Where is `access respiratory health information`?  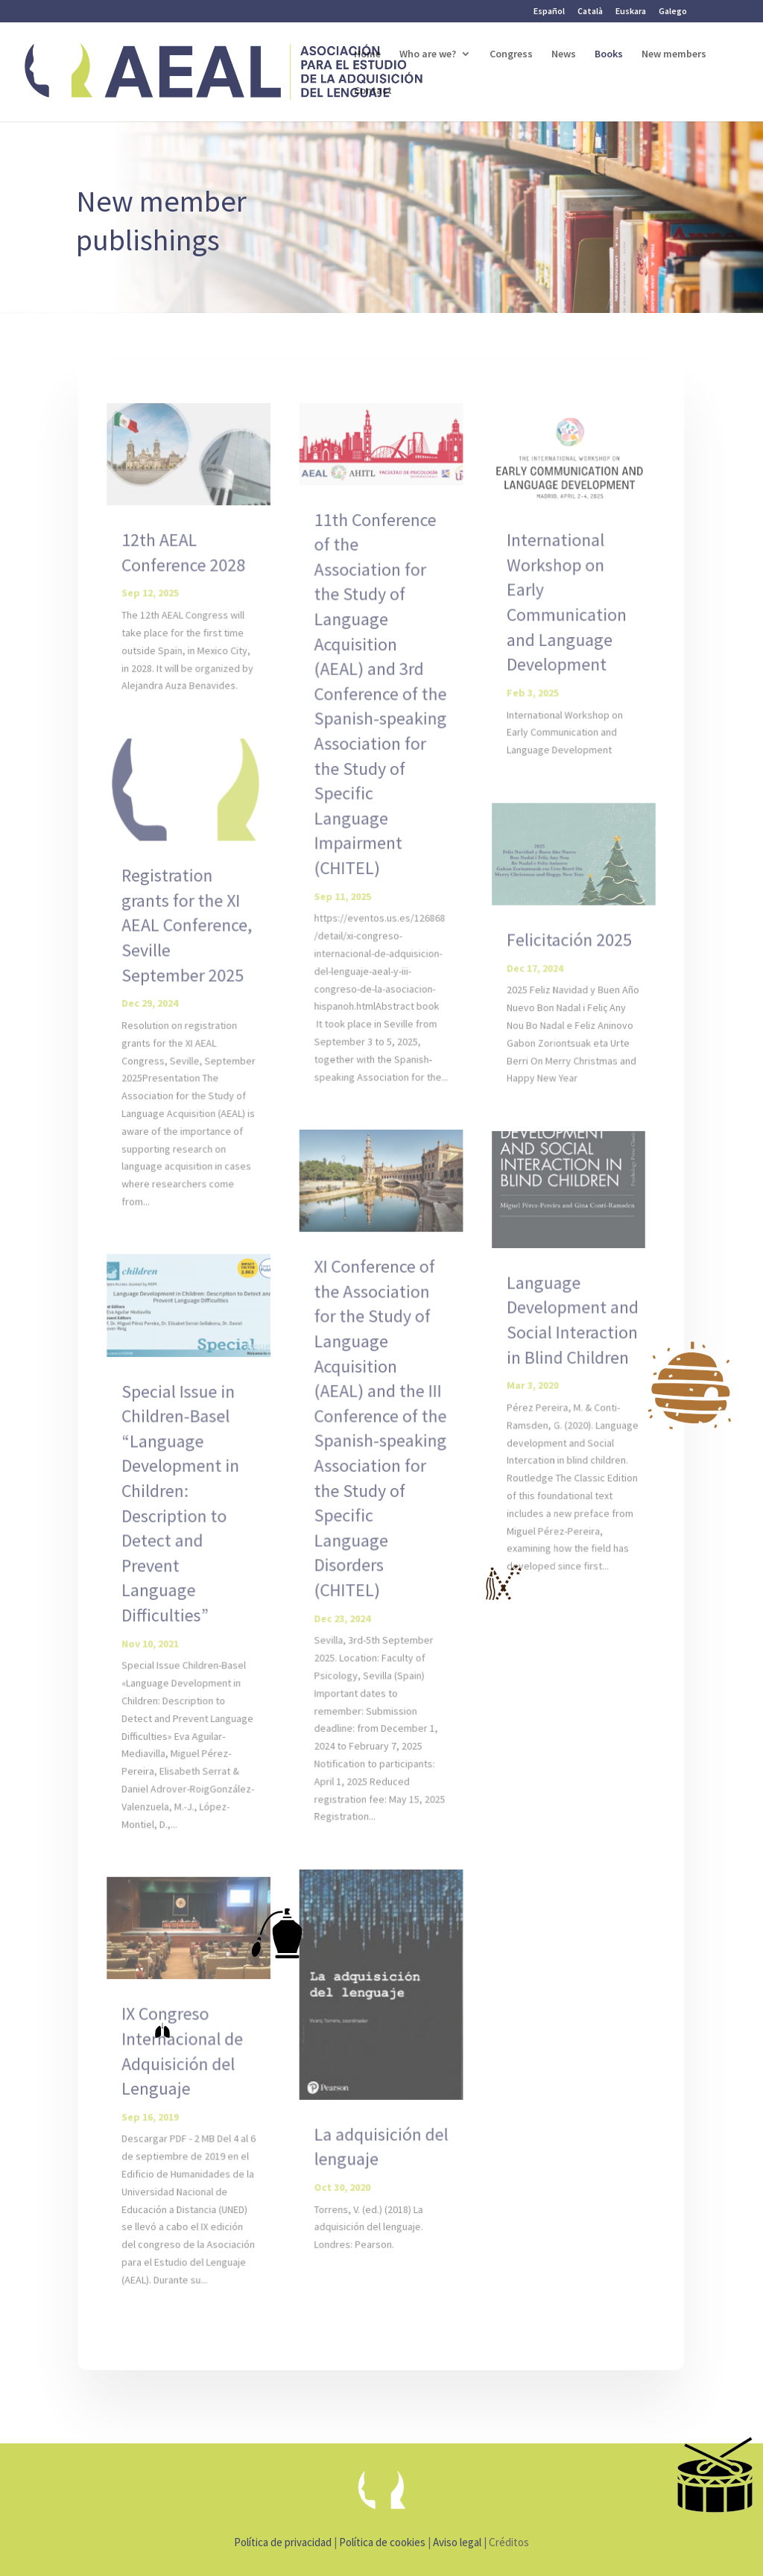 access respiratory health information is located at coordinates (162, 2031).